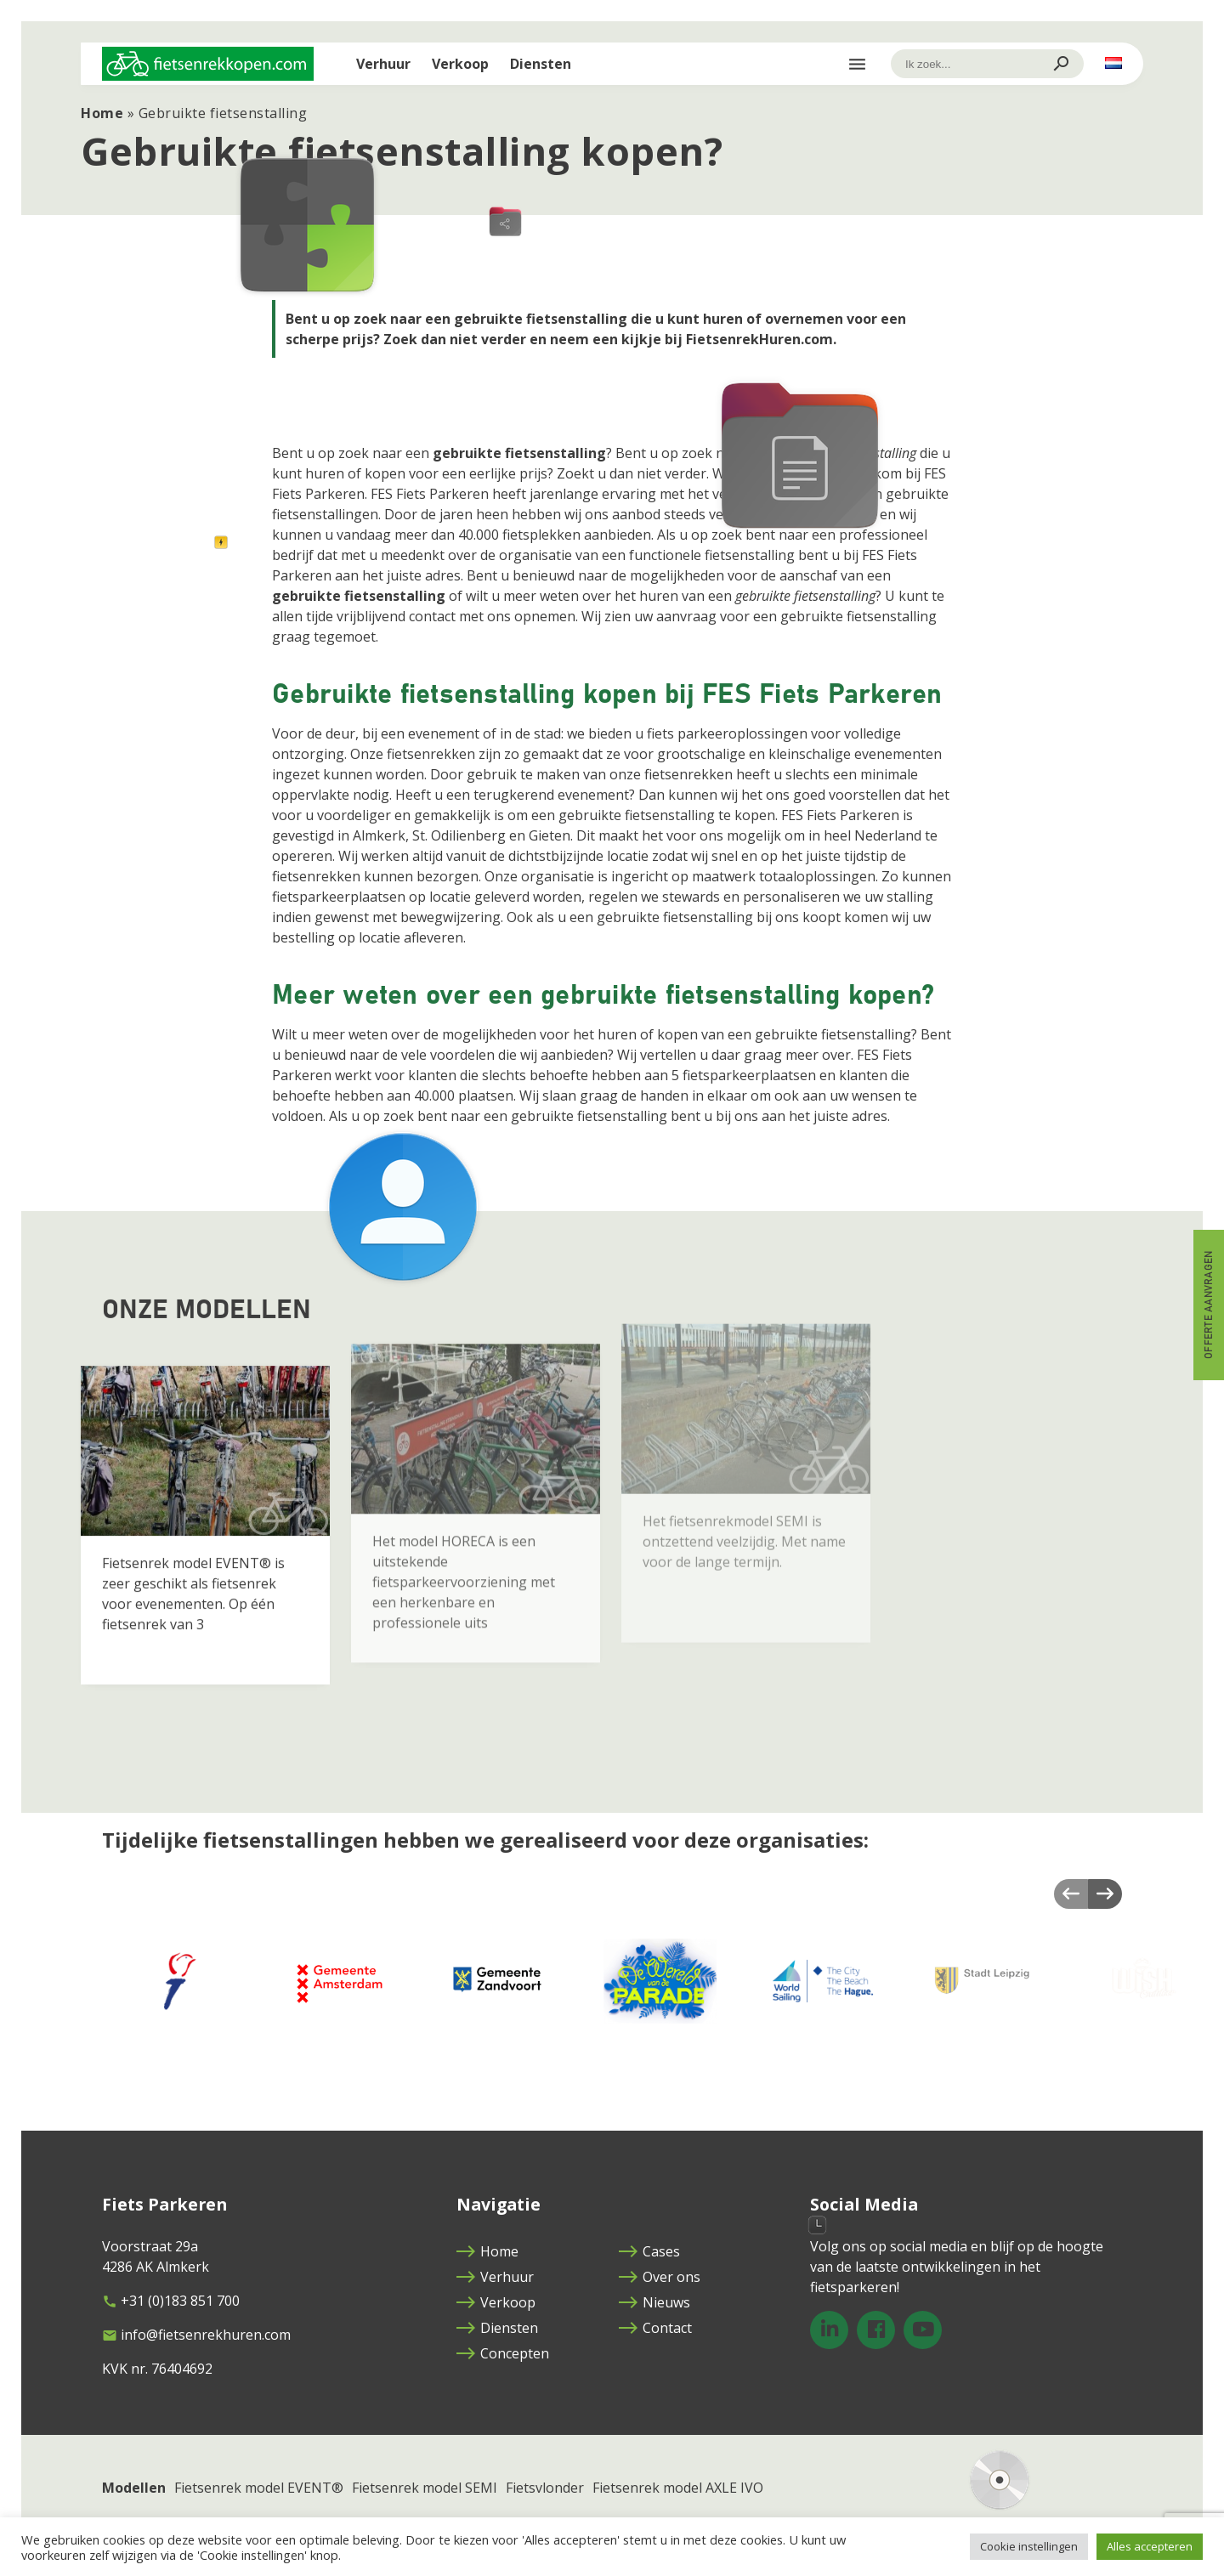  I want to click on access your public shared files folder, so click(505, 221).